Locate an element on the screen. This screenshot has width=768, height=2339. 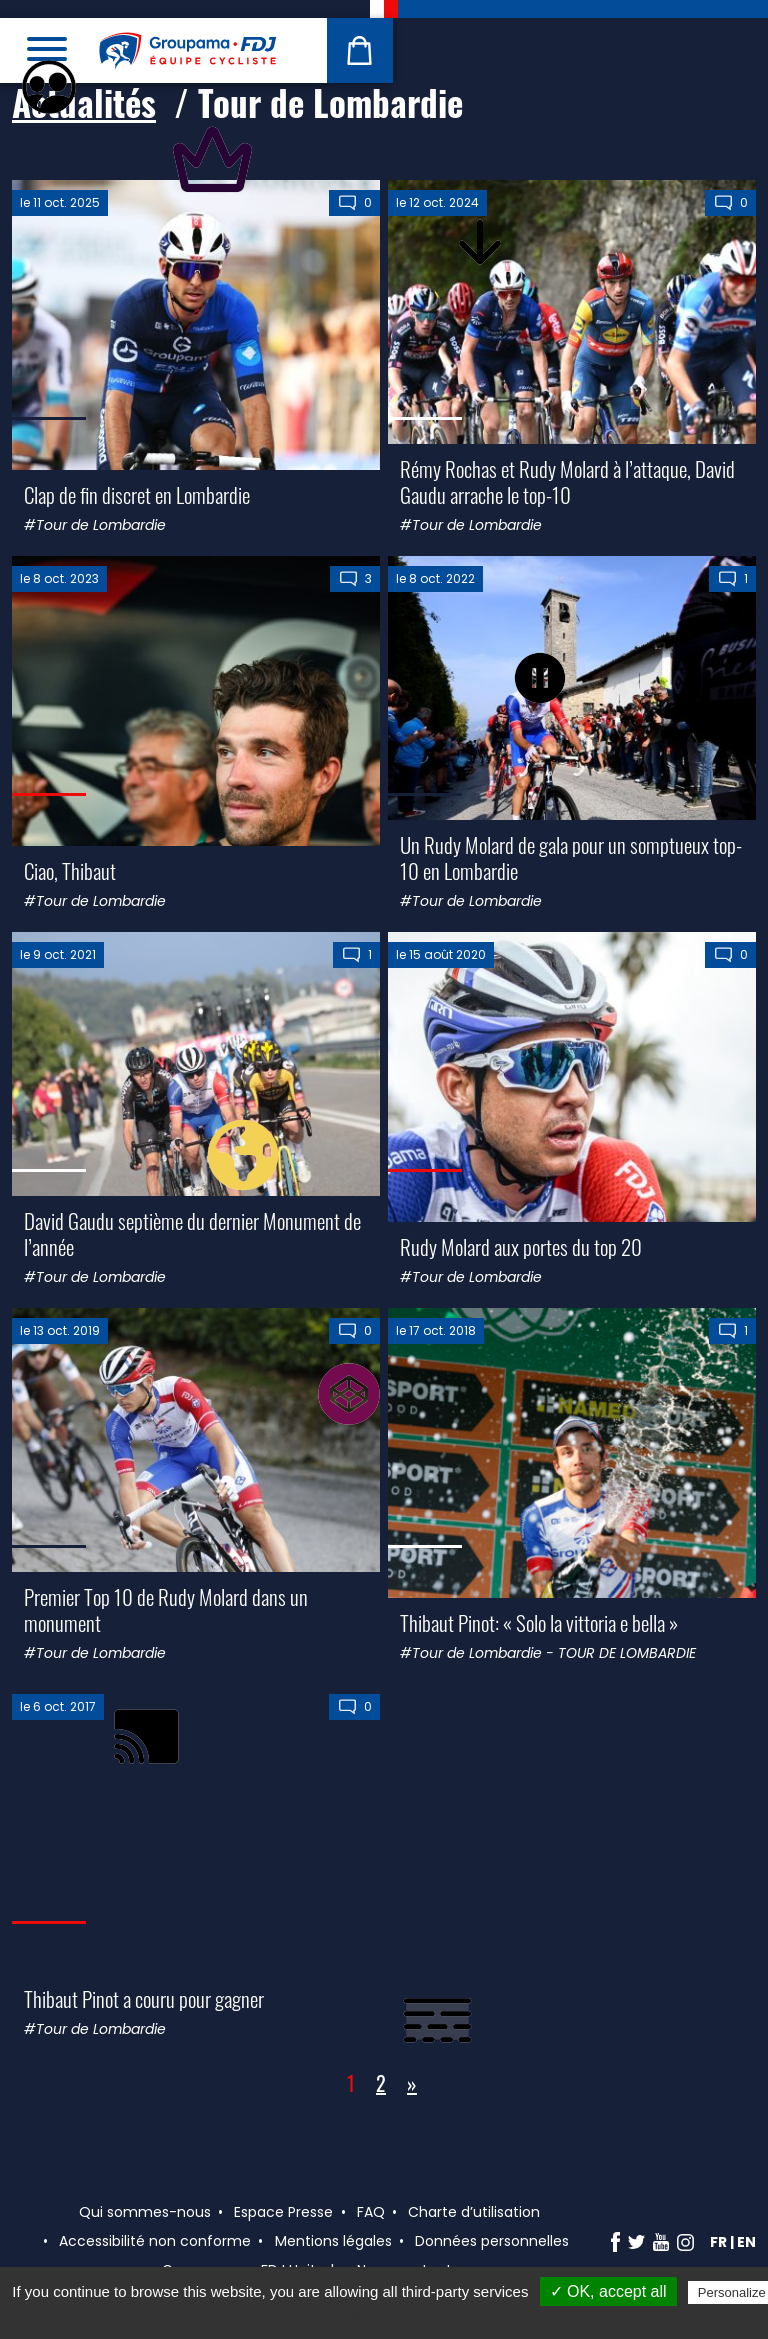
apply a gradient effect to selected element is located at coordinates (437, 2021).